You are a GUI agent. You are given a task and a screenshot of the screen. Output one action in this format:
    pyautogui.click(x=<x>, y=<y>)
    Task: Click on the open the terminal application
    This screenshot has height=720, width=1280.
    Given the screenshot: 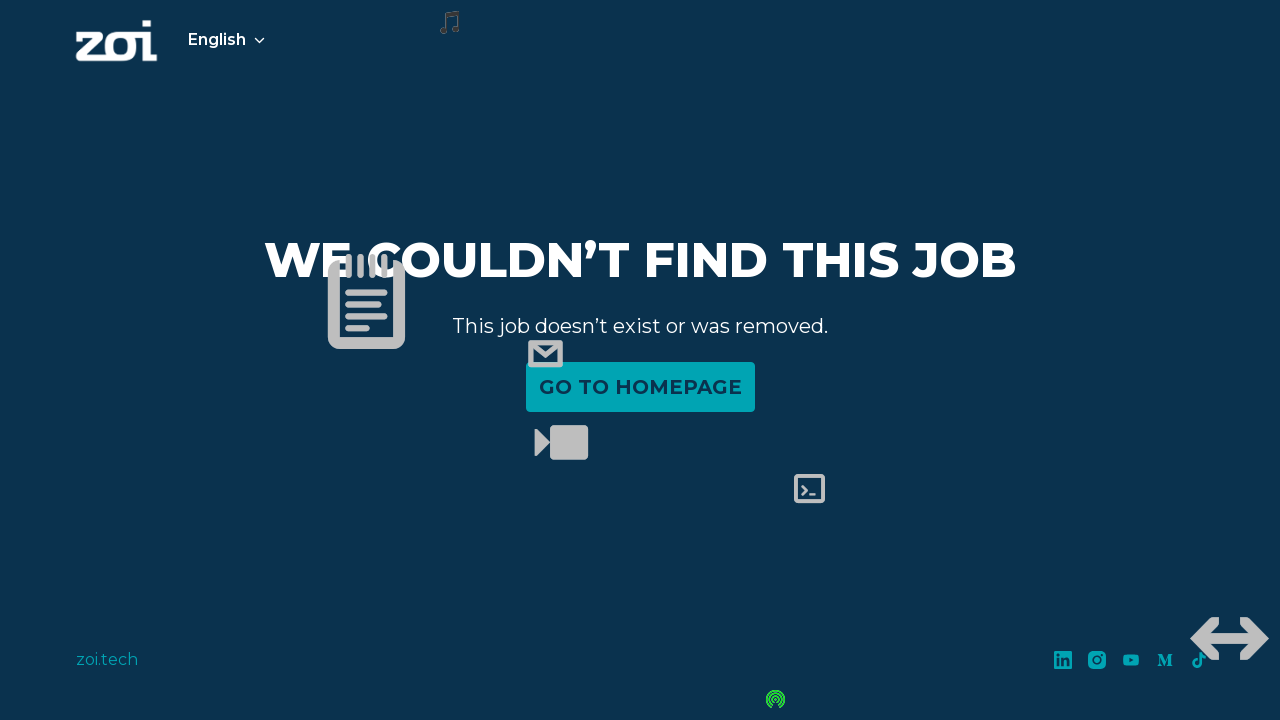 What is the action you would take?
    pyautogui.click(x=809, y=489)
    